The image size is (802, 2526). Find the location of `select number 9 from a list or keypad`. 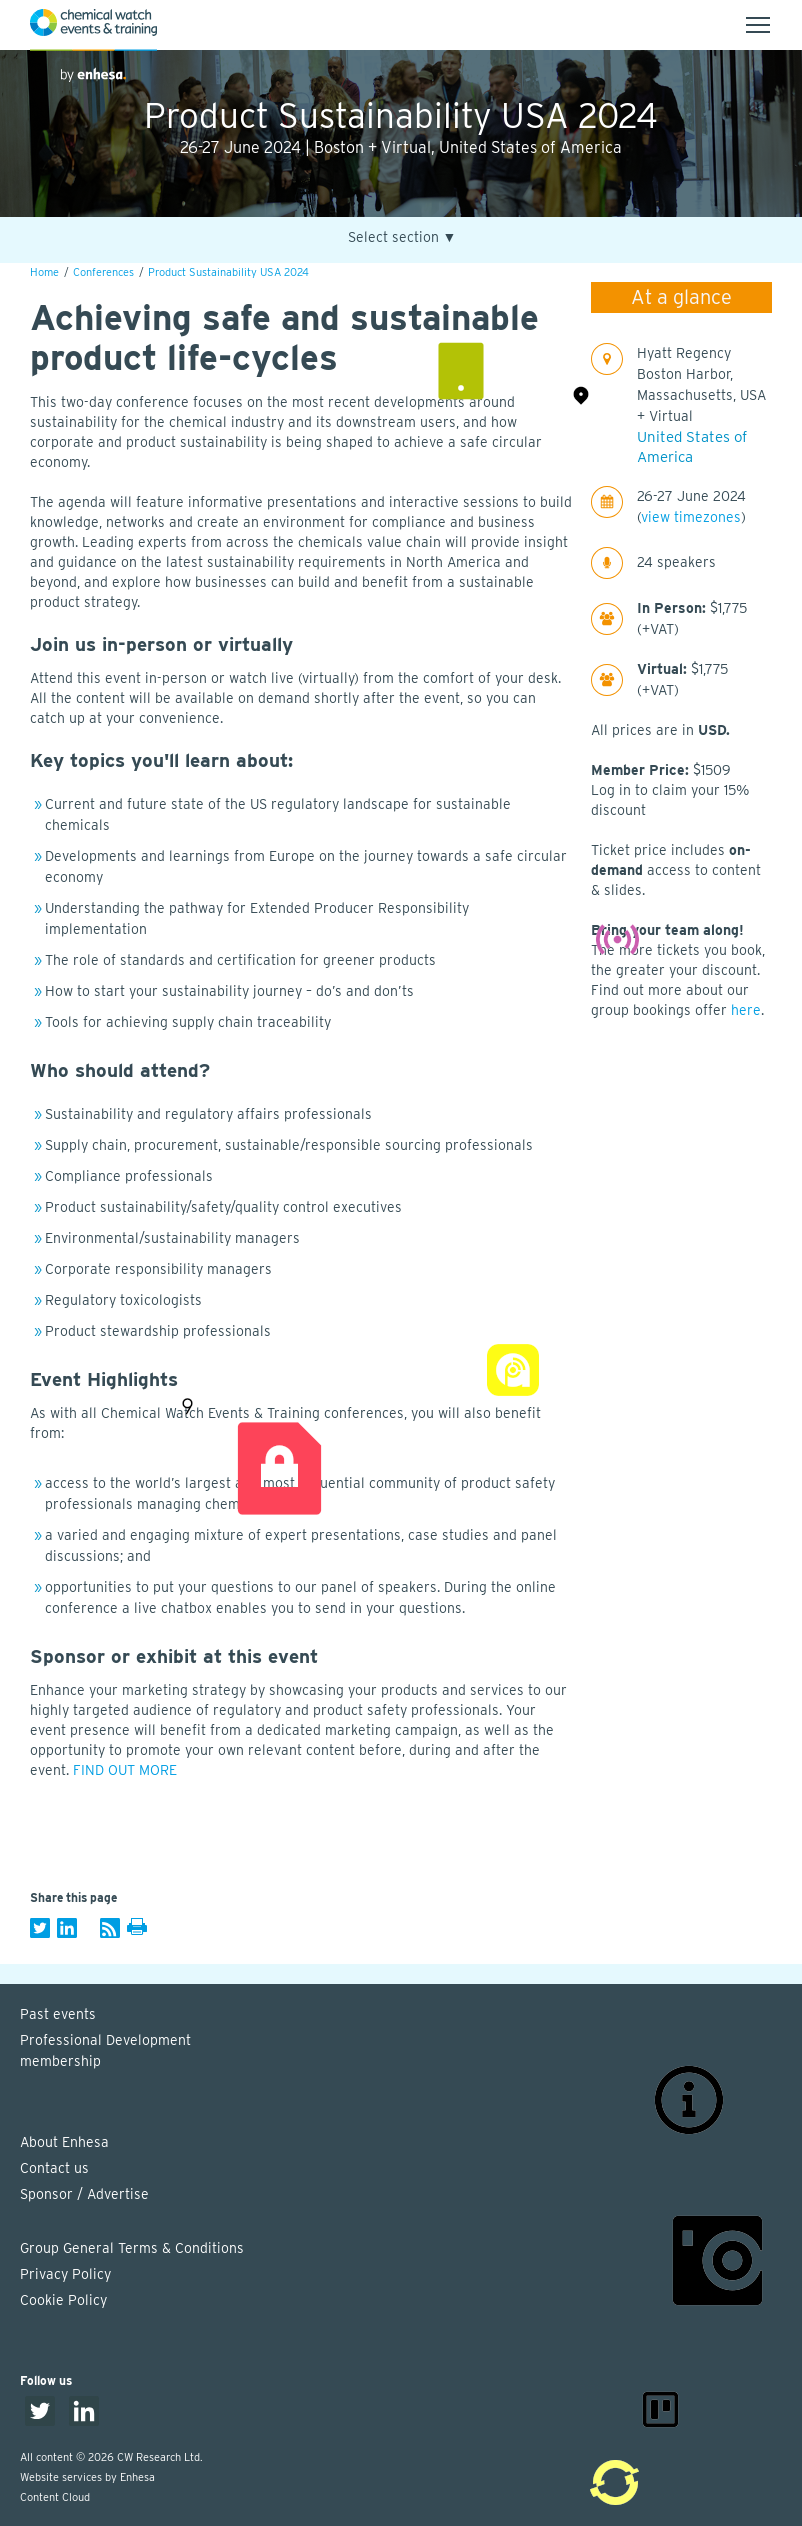

select number 9 from a list or keypad is located at coordinates (187, 1406).